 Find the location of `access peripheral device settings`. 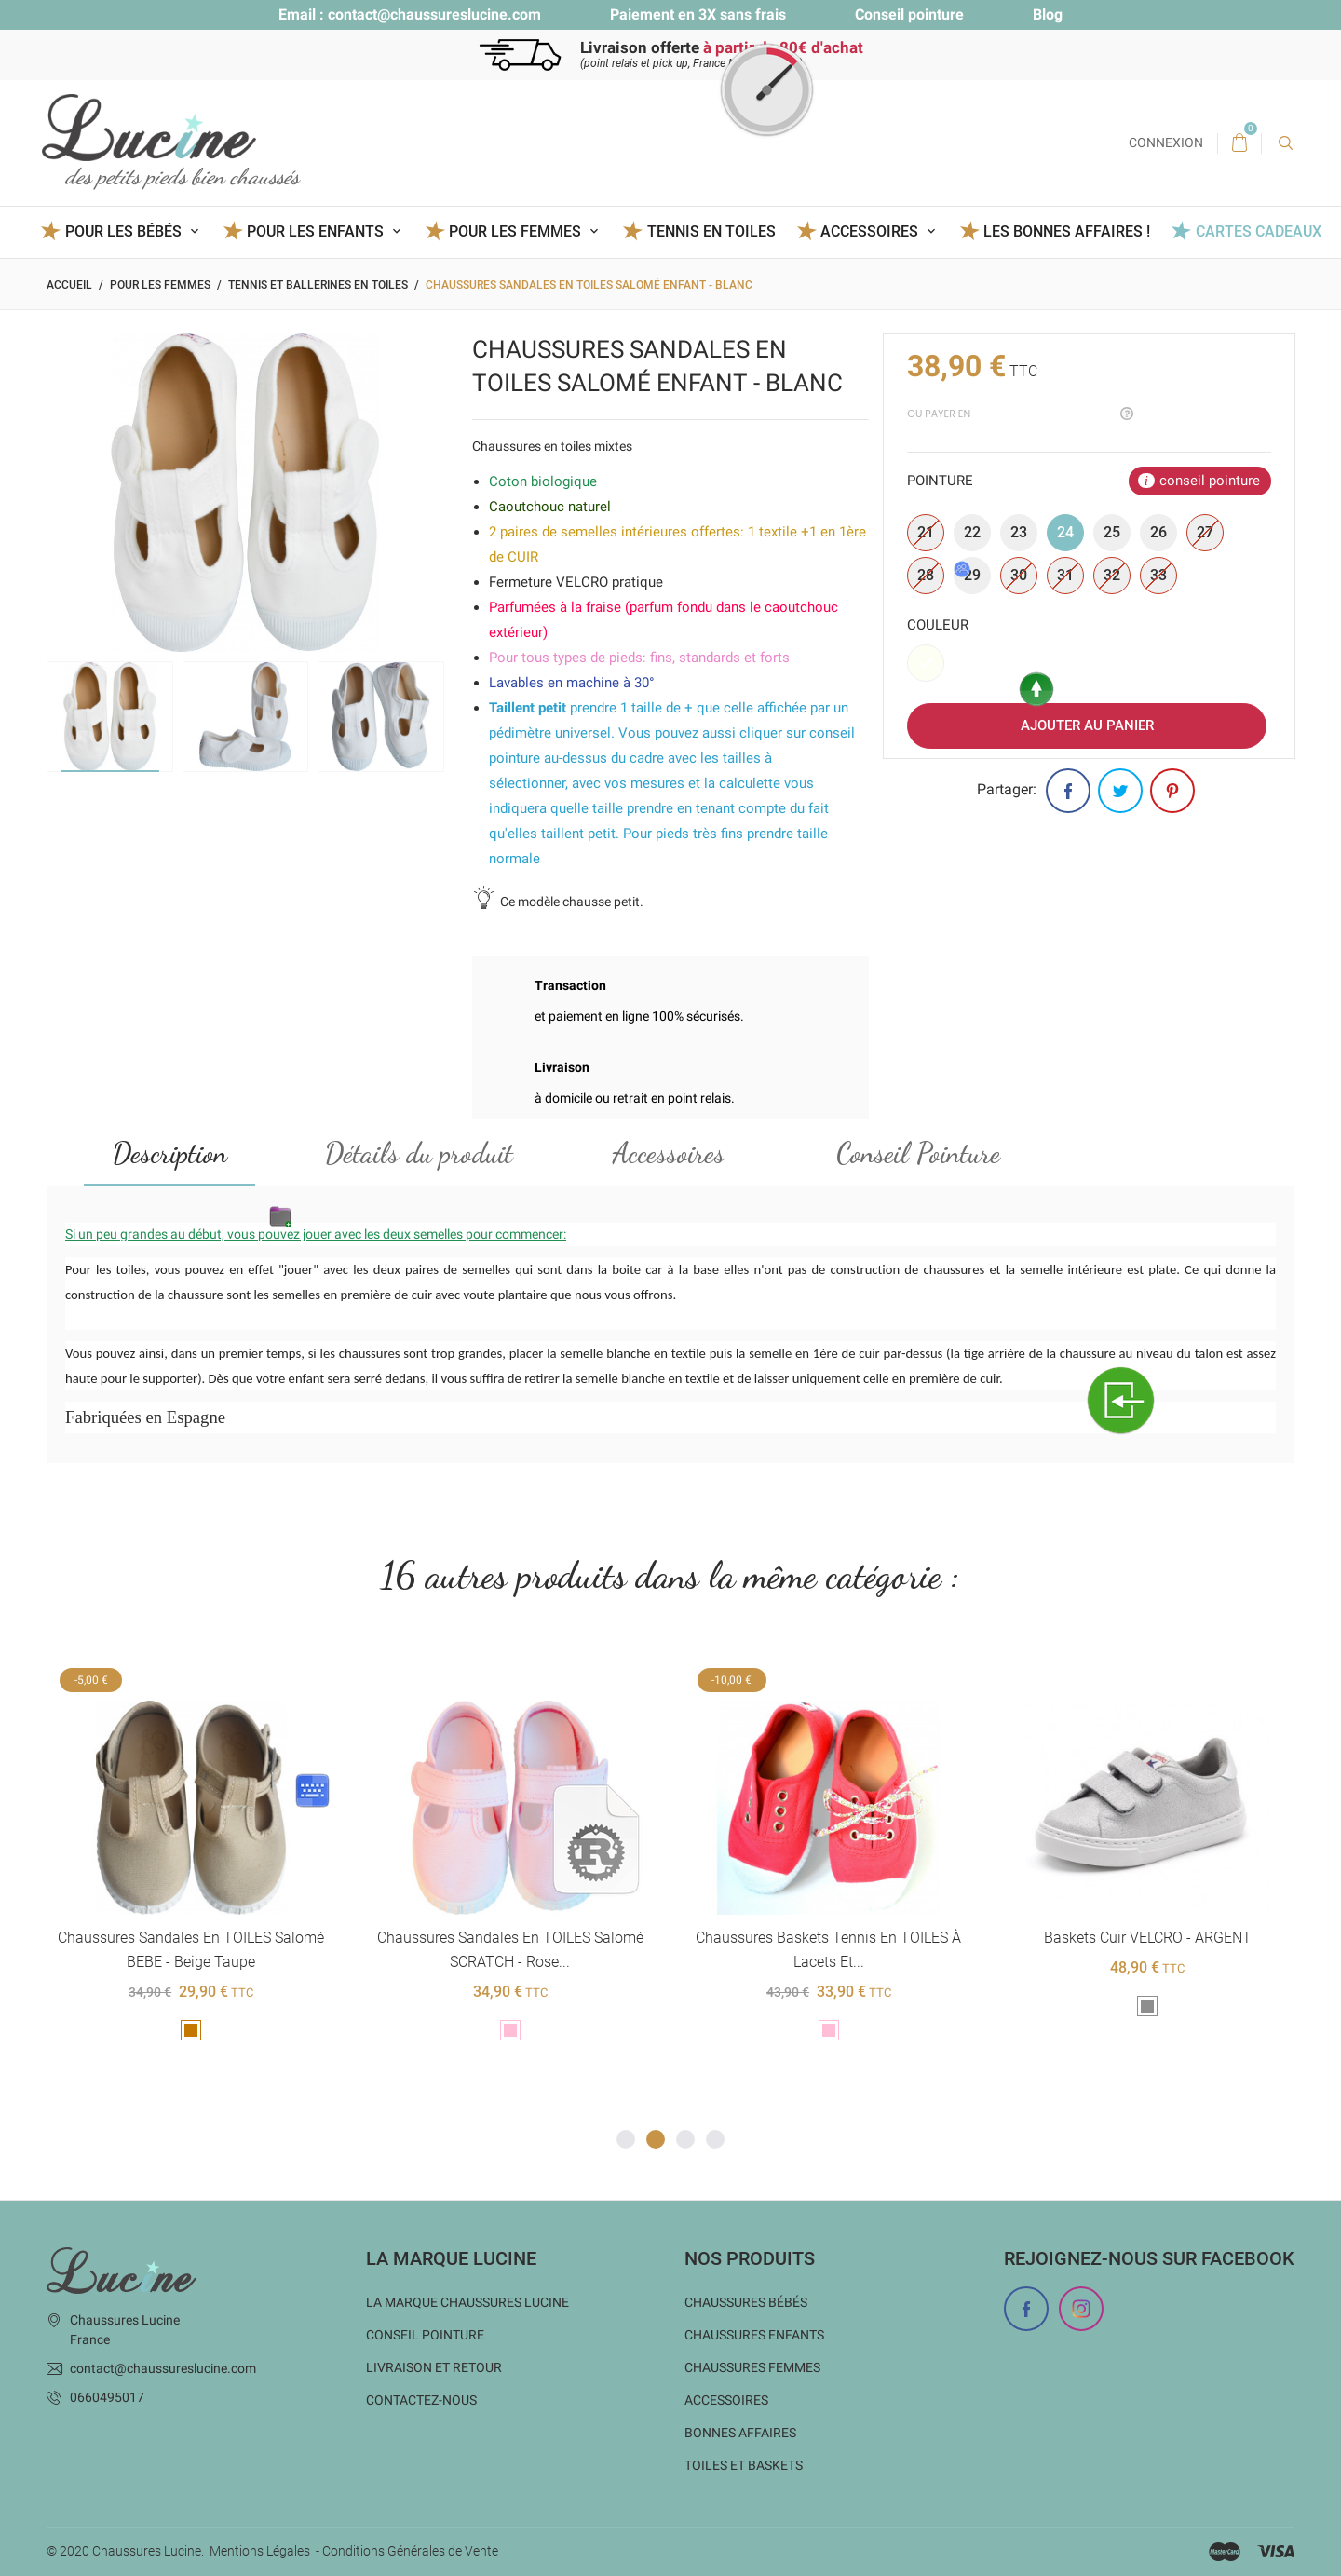

access peripheral device settings is located at coordinates (312, 1790).